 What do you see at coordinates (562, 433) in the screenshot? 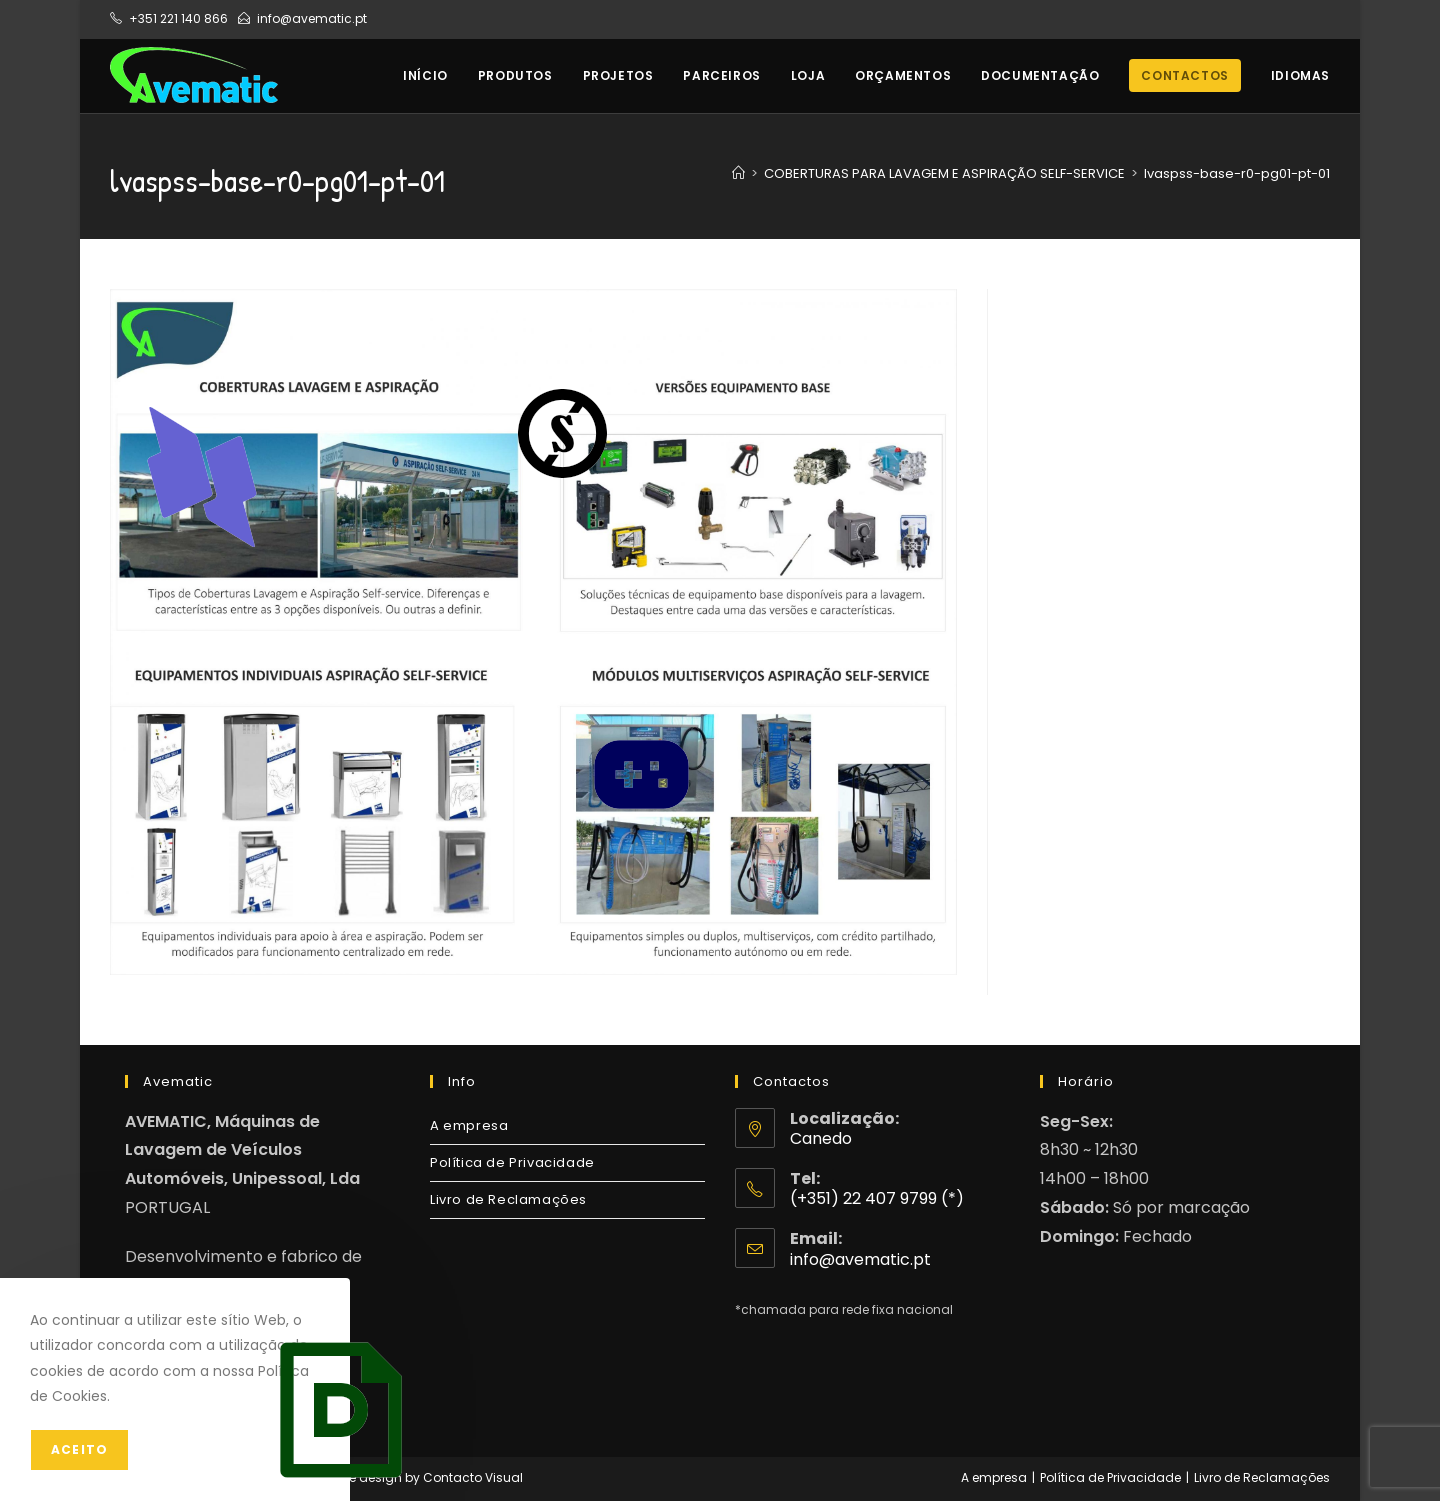
I see `visit the StopStalk competitive programming platform` at bounding box center [562, 433].